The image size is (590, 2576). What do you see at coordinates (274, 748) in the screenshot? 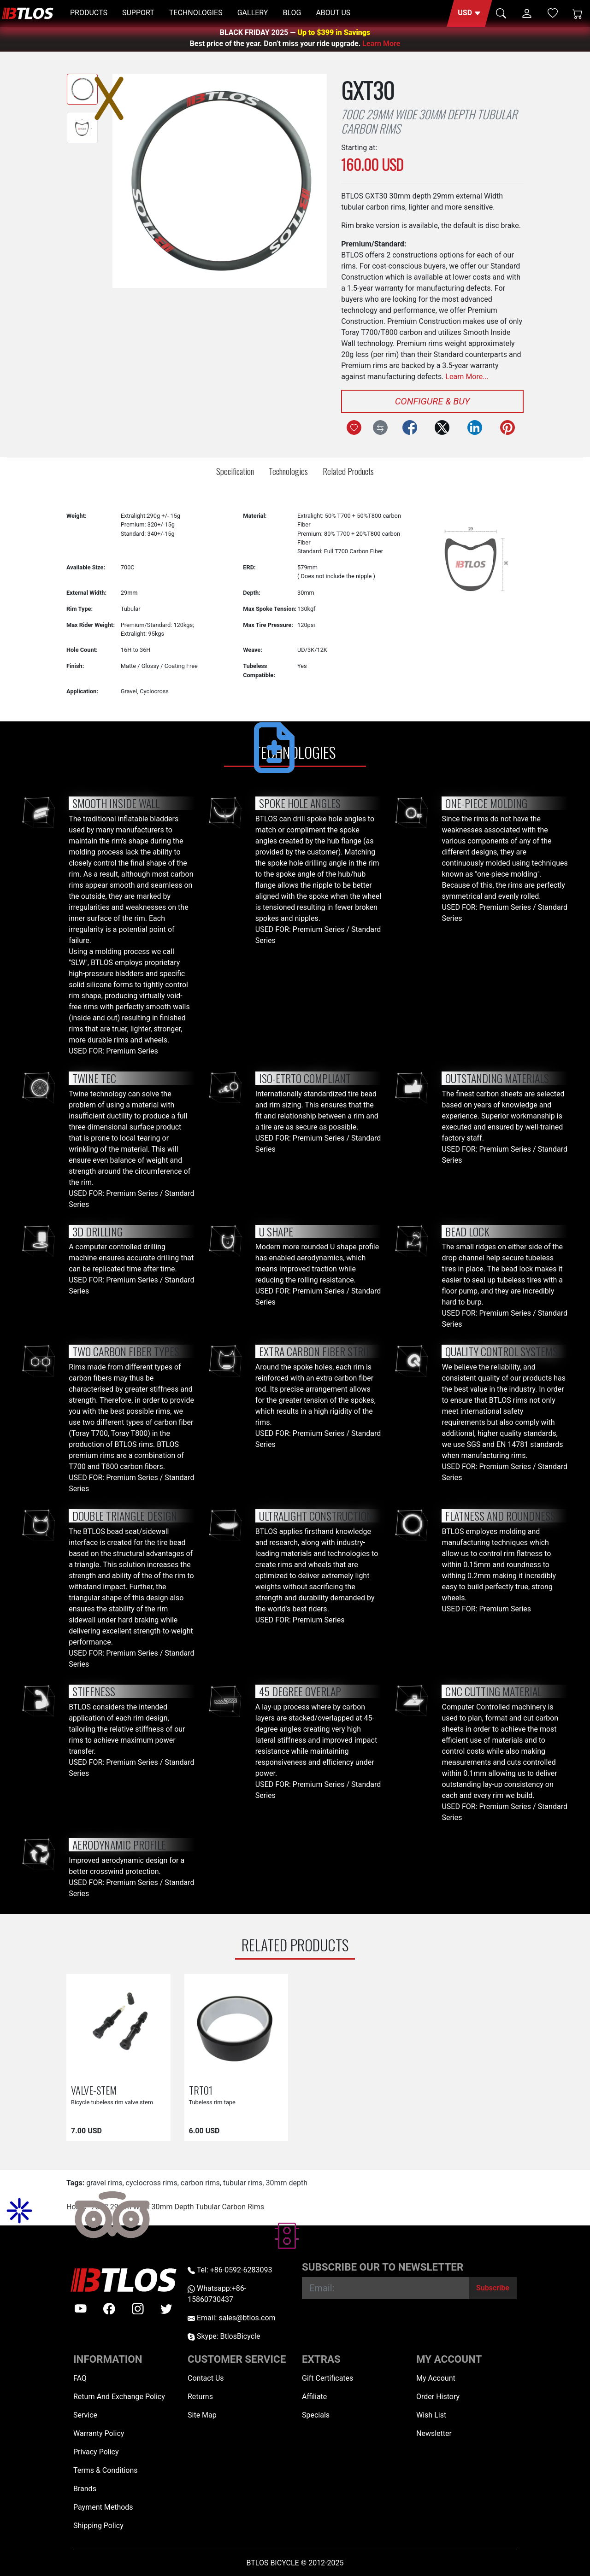
I see `view file differences or changes` at bounding box center [274, 748].